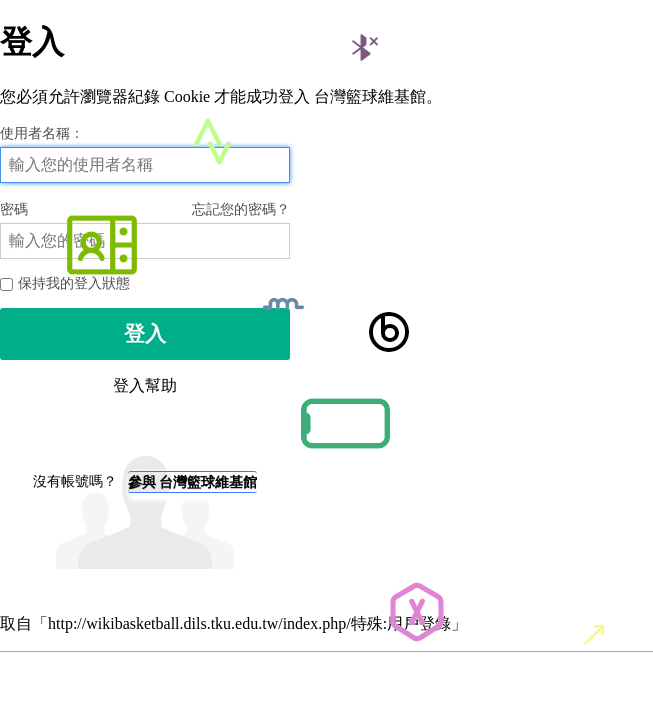 This screenshot has width=653, height=720. I want to click on bluetooth connection disabled or unavailable, so click(363, 47).